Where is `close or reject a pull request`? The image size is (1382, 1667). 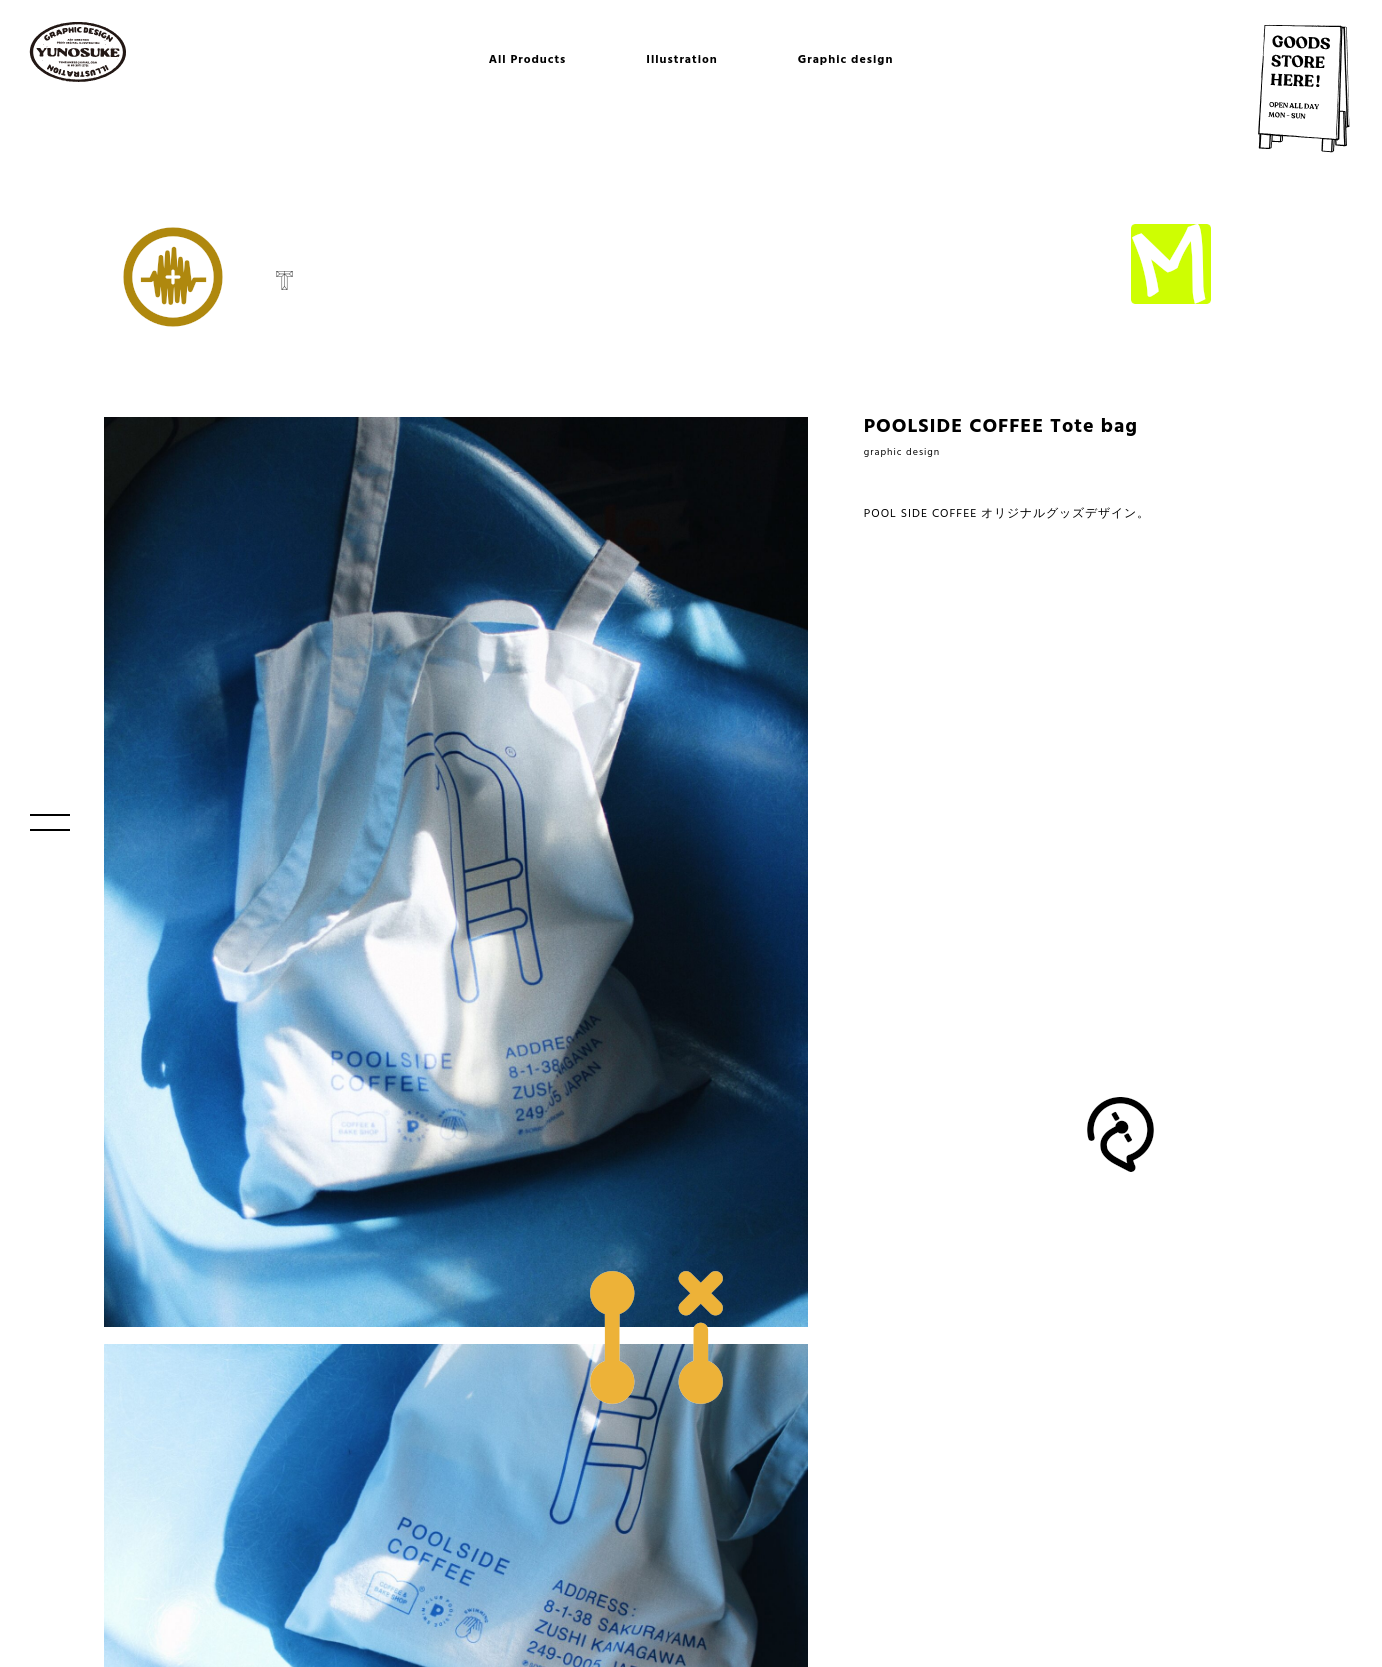 close or reject a pull request is located at coordinates (656, 1337).